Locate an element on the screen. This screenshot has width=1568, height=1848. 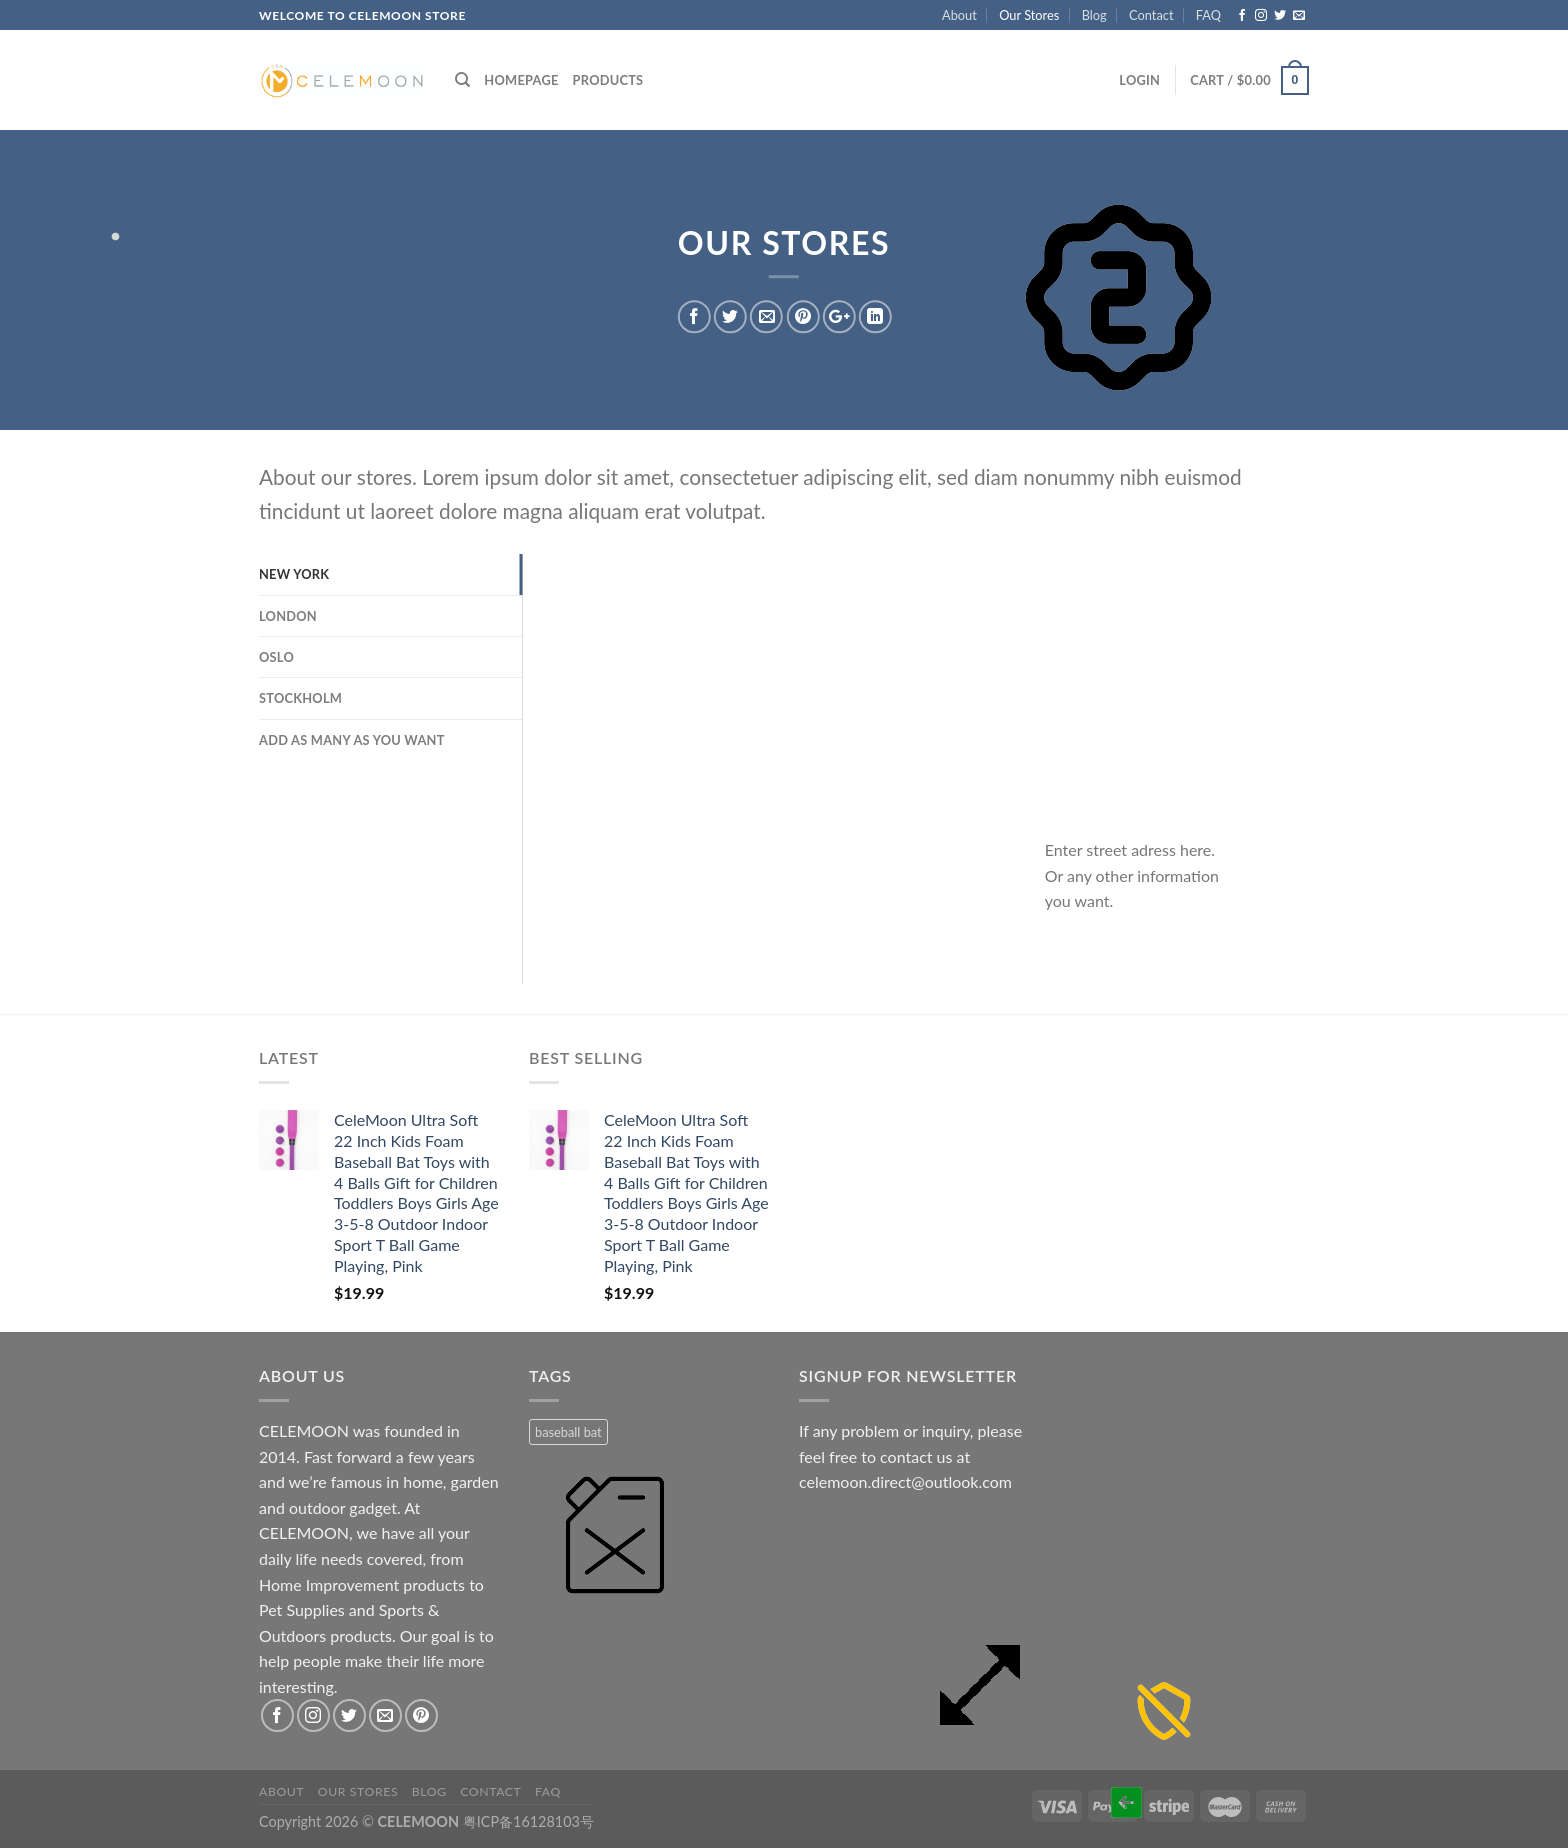
indicates fuel or gas station nearby is located at coordinates (615, 1535).